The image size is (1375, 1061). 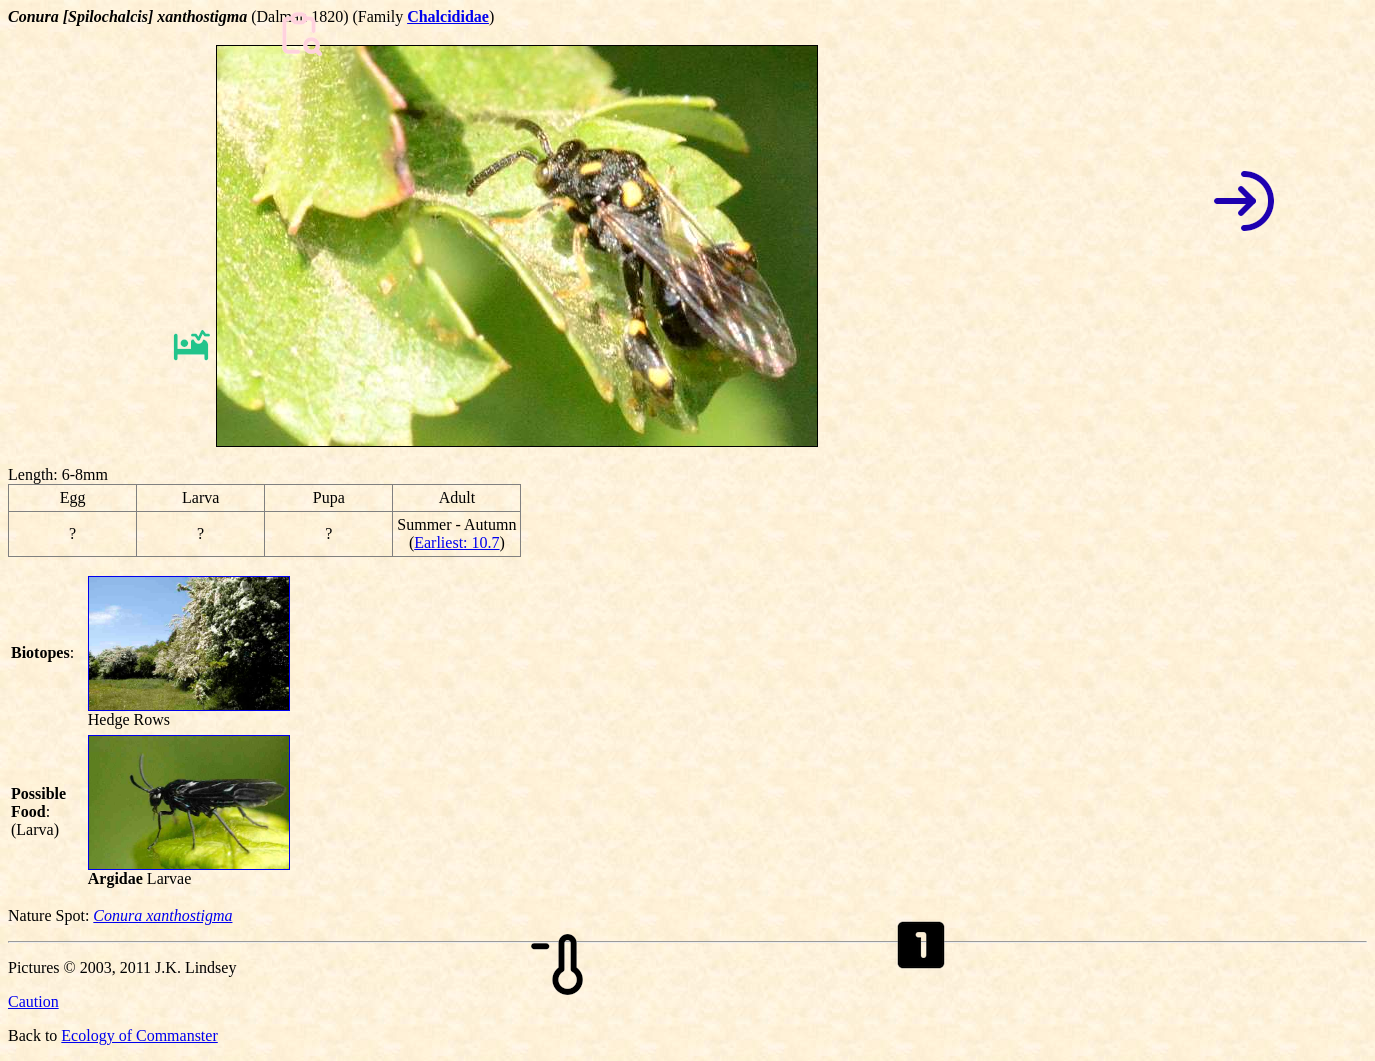 I want to click on search clipboard contents, so click(x=299, y=33).